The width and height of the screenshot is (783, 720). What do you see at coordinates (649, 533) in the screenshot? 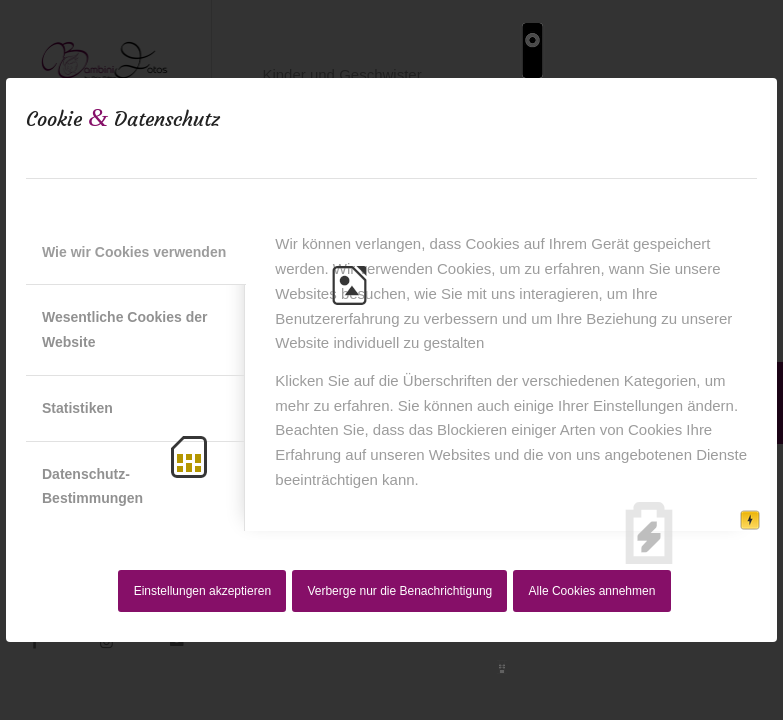
I see `indicates battery is fully charged` at bounding box center [649, 533].